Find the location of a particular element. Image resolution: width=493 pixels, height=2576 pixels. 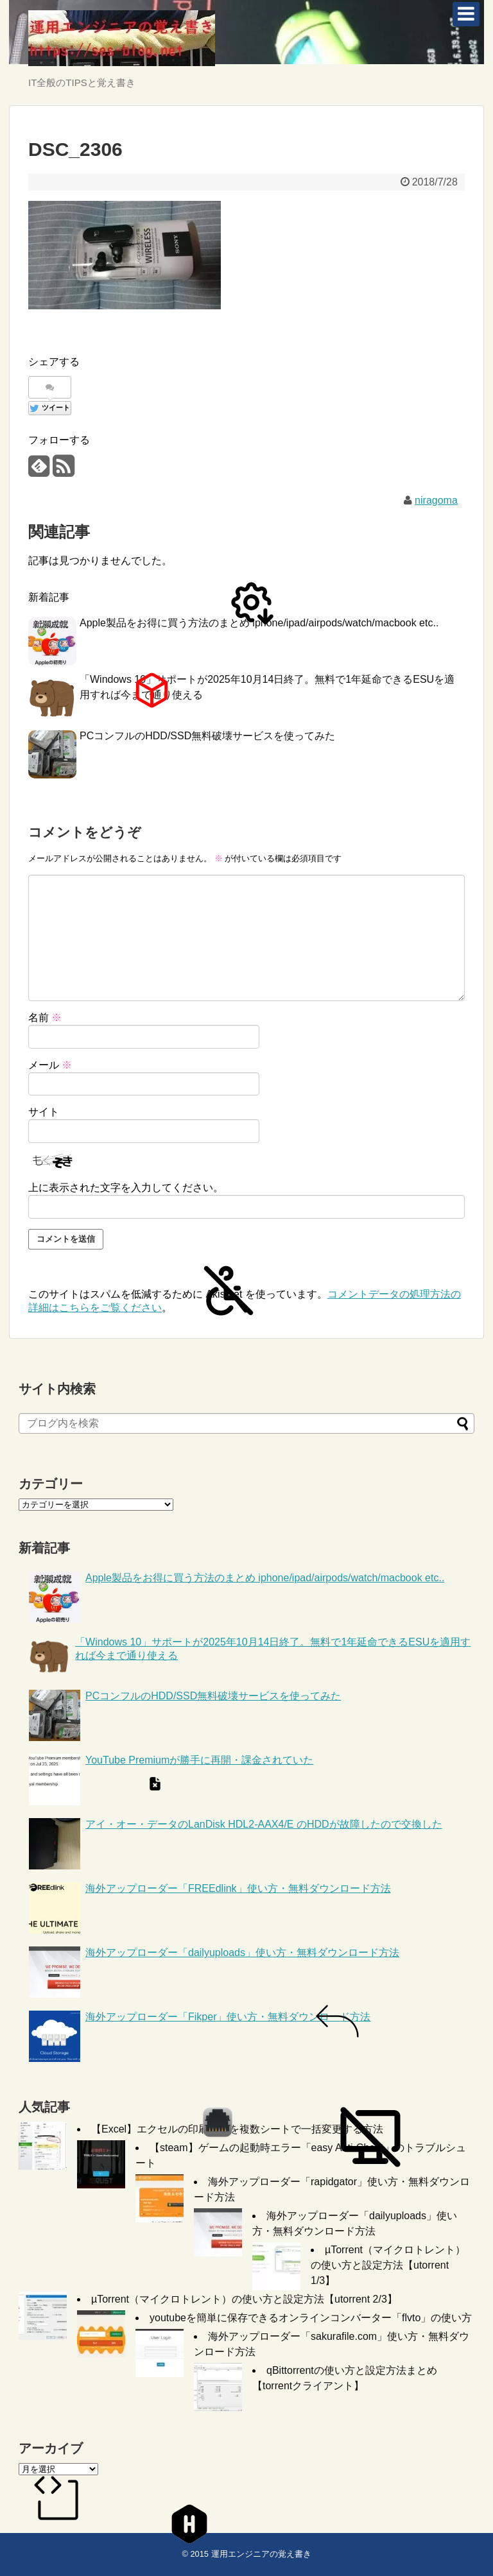

indicates an RJ11 telephone/DSL network port is located at coordinates (218, 2122).